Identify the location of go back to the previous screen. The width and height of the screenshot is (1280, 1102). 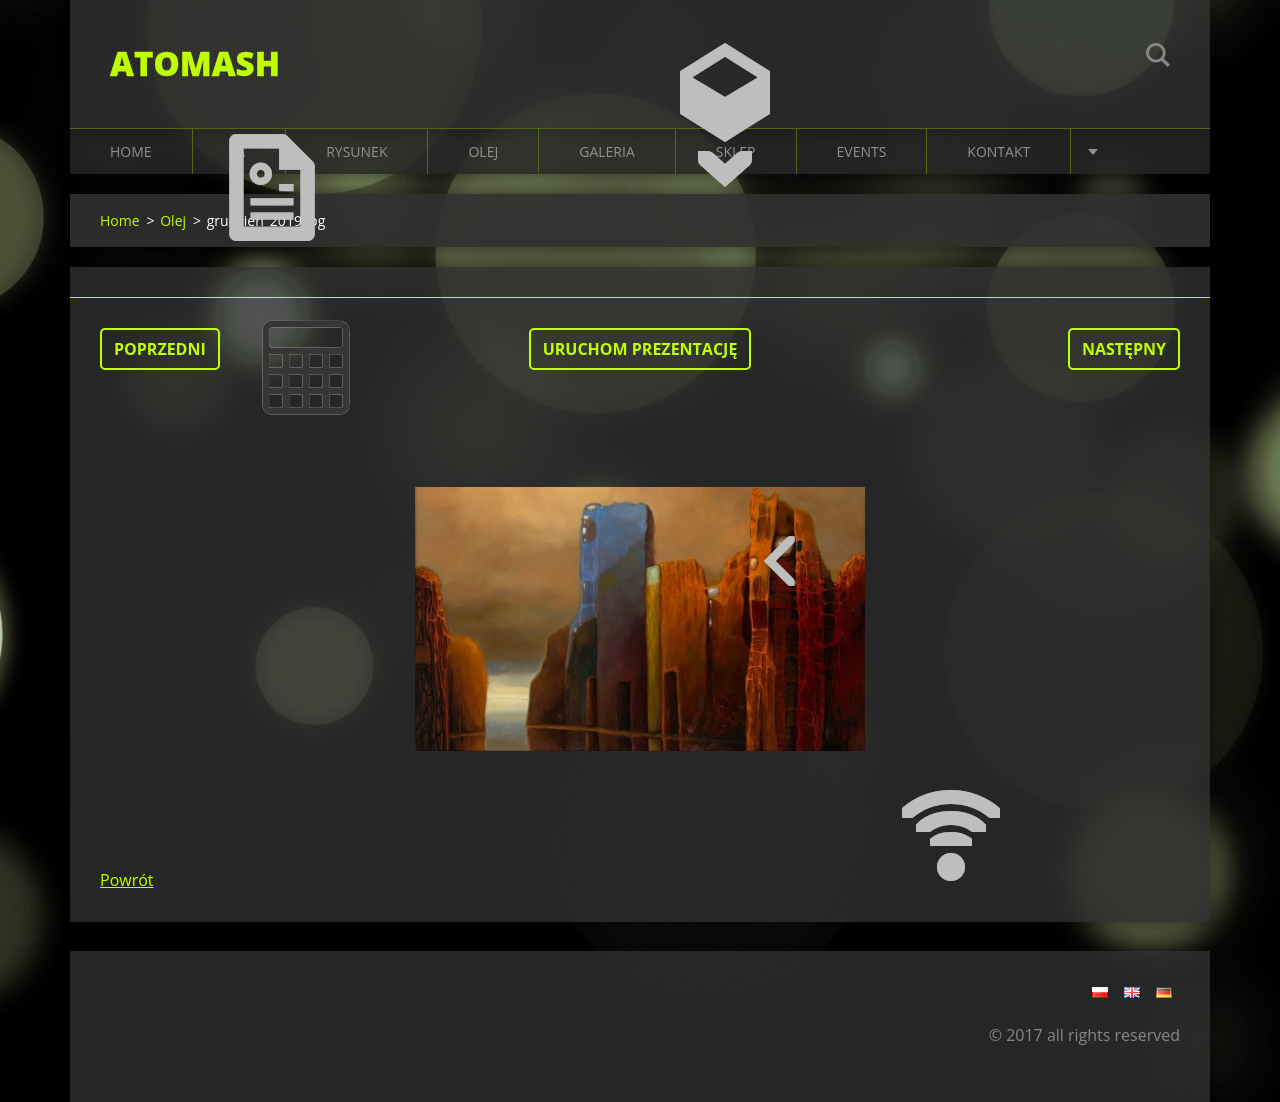
(778, 561).